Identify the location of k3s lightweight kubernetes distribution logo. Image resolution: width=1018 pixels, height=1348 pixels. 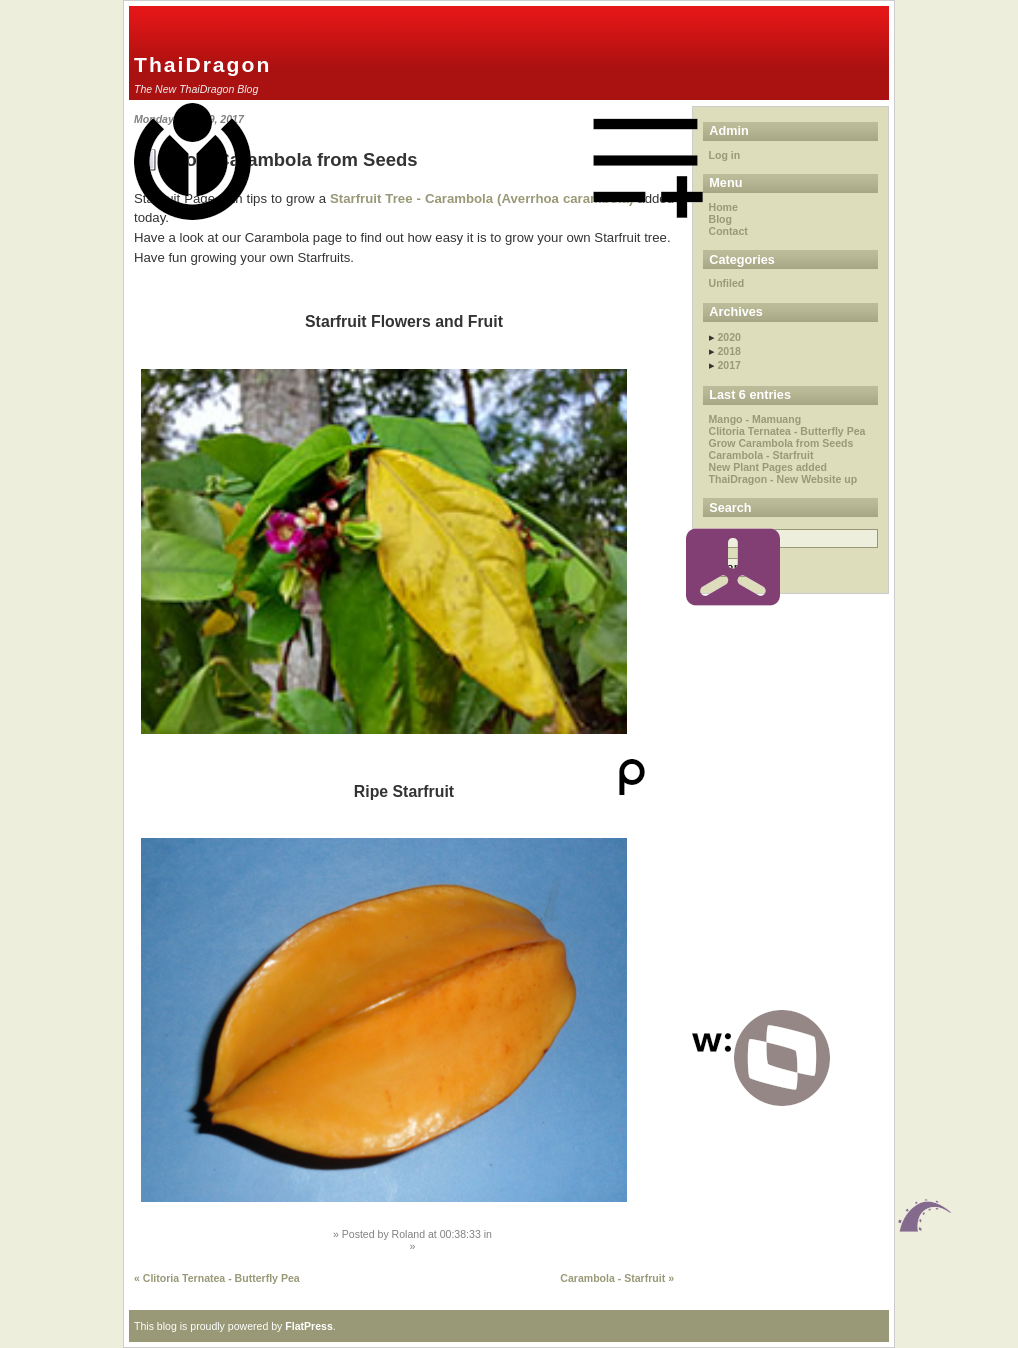
(733, 567).